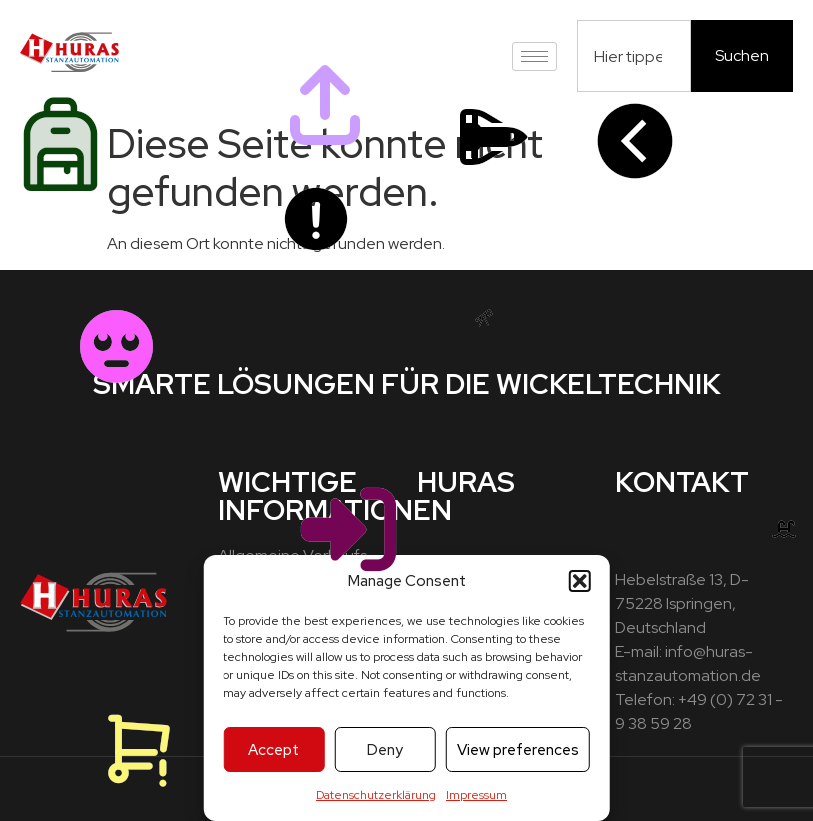 Image resolution: width=813 pixels, height=821 pixels. What do you see at coordinates (60, 147) in the screenshot?
I see `access your saved items or inventory` at bounding box center [60, 147].